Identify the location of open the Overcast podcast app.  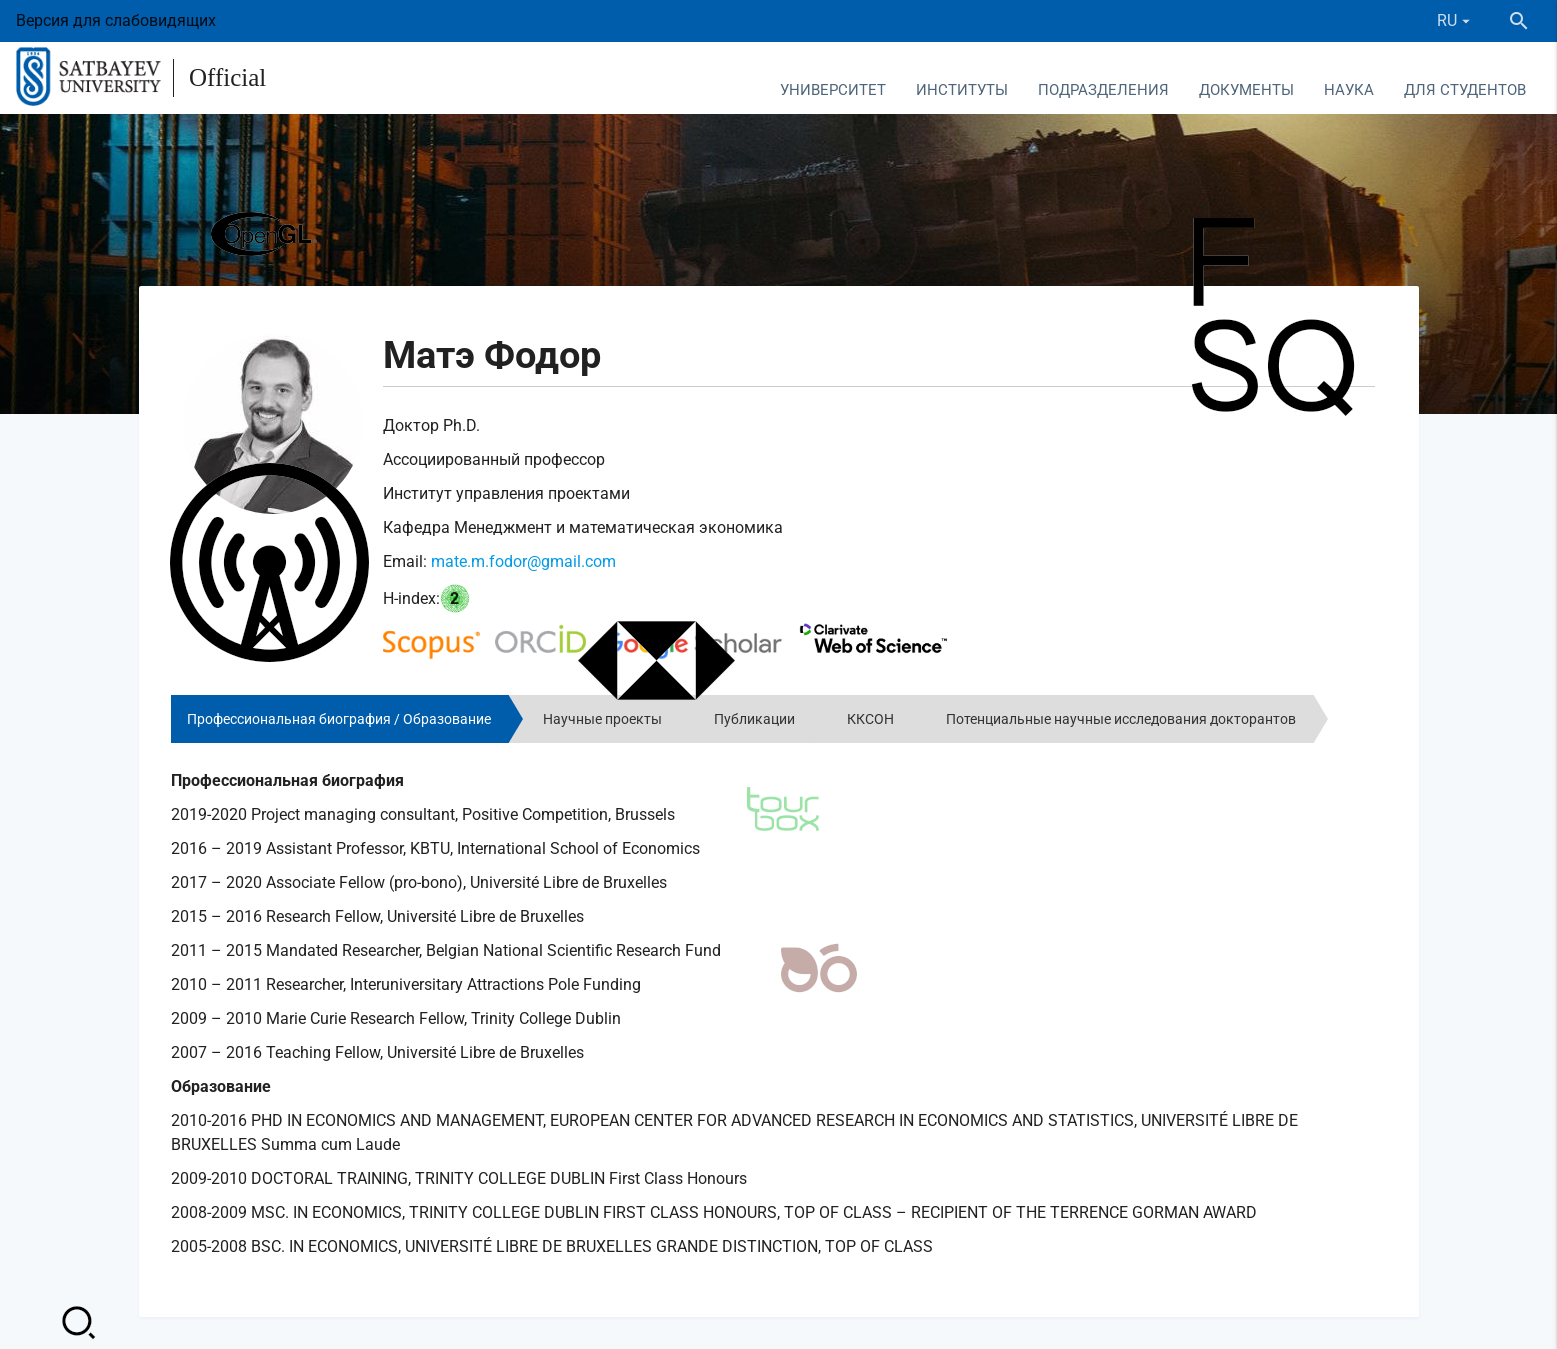
(269, 562).